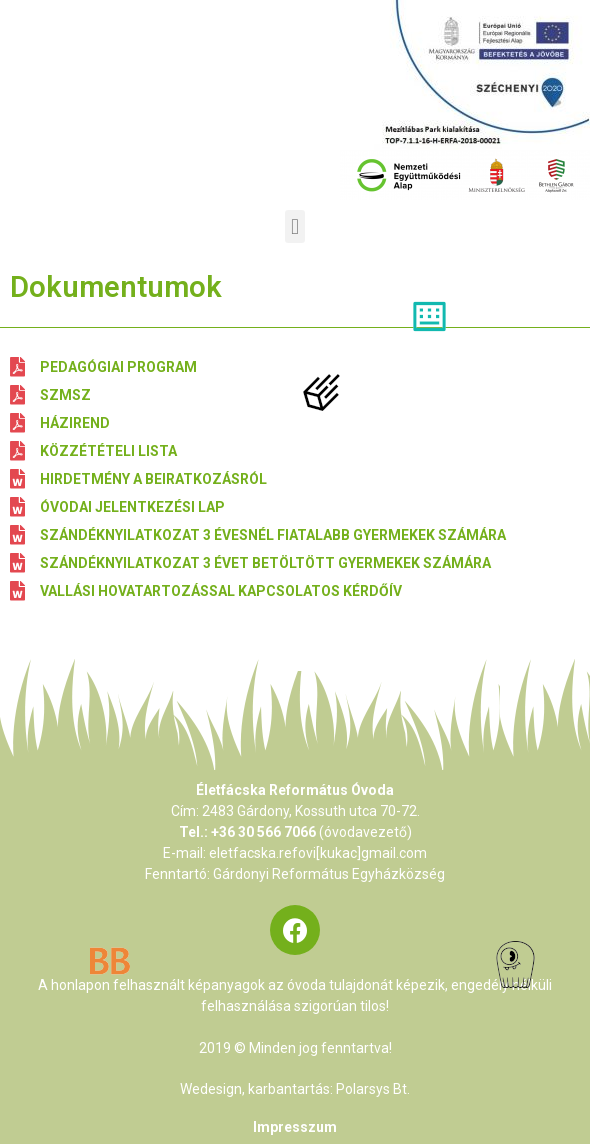 The width and height of the screenshot is (590, 1144). I want to click on open on-screen keyboard, so click(429, 316).